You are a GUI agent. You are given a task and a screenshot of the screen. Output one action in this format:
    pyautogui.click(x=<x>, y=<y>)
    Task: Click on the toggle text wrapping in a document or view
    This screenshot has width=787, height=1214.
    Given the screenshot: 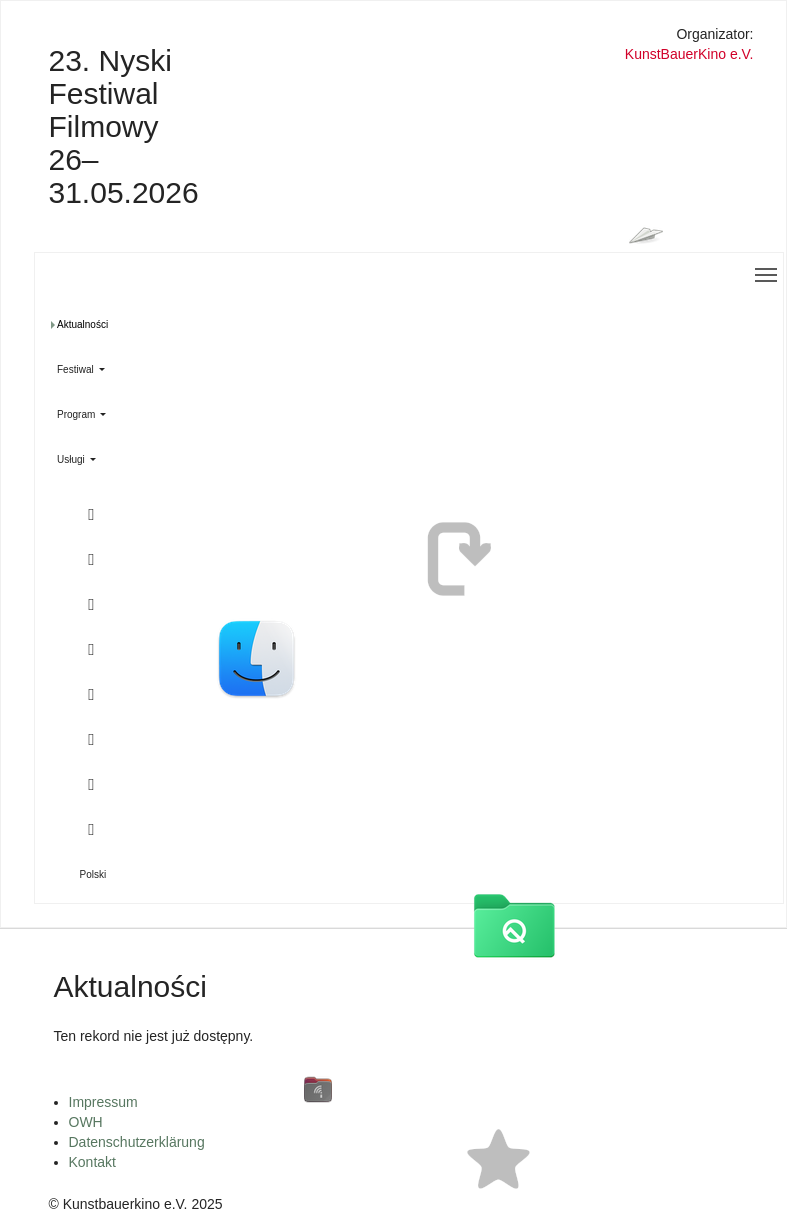 What is the action you would take?
    pyautogui.click(x=454, y=559)
    